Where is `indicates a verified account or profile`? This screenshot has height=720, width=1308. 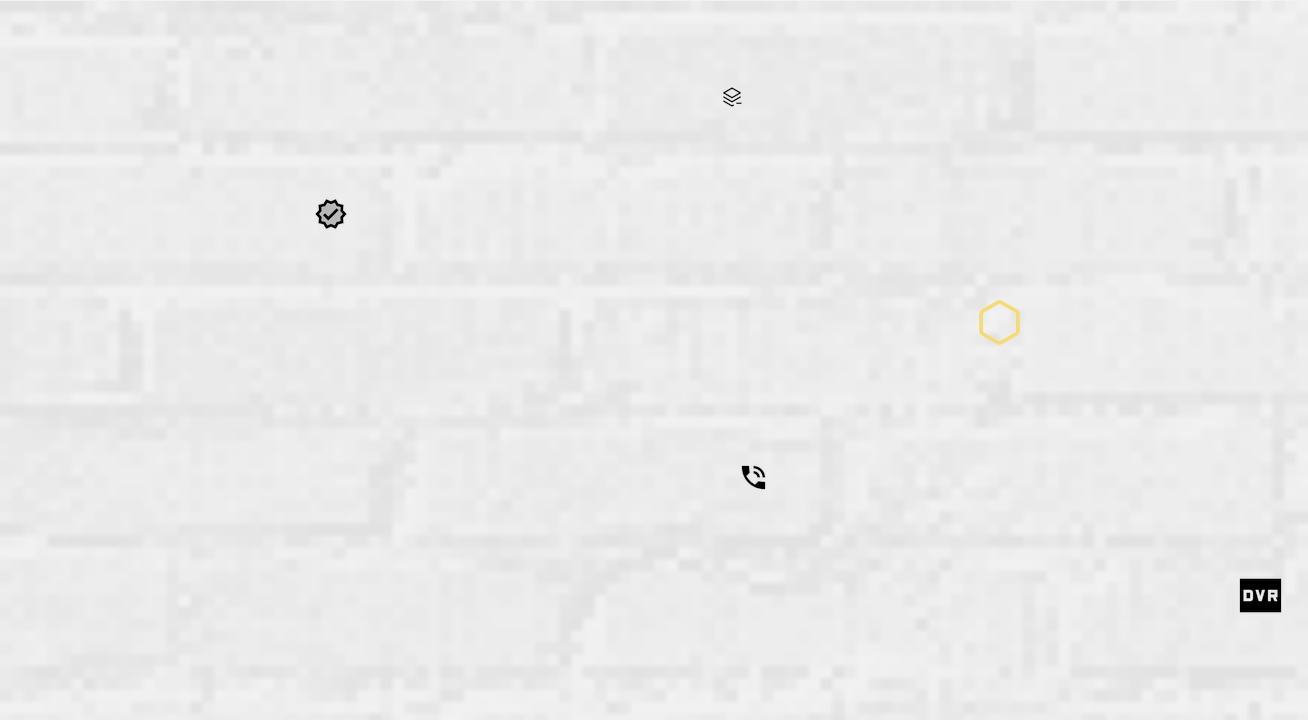
indicates a verified account or profile is located at coordinates (331, 214).